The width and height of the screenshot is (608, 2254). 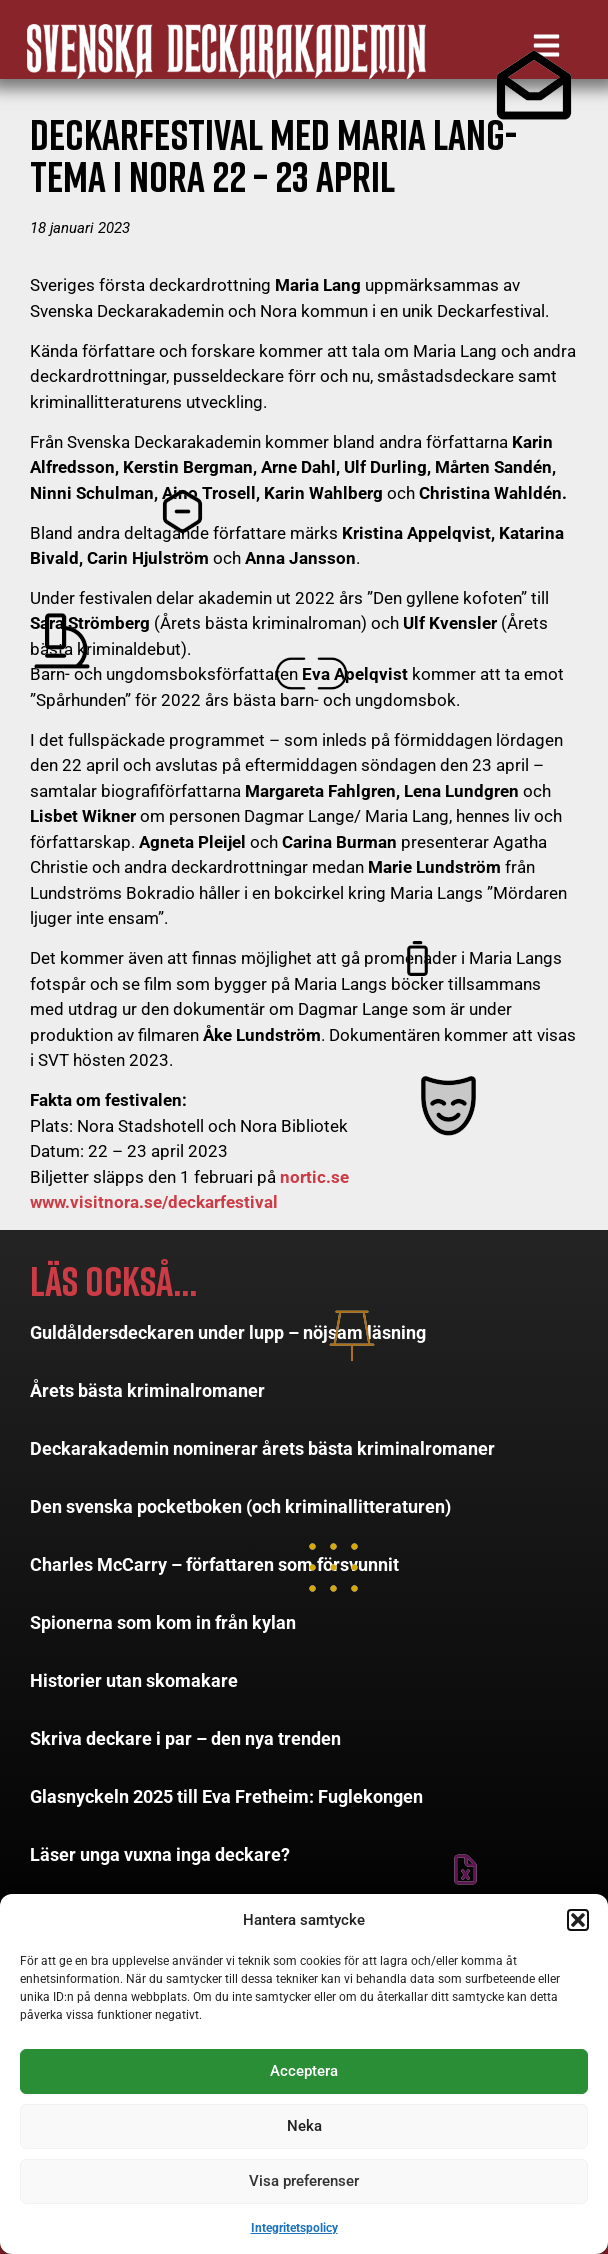 What do you see at coordinates (448, 1103) in the screenshot?
I see `theater or entertainment category` at bounding box center [448, 1103].